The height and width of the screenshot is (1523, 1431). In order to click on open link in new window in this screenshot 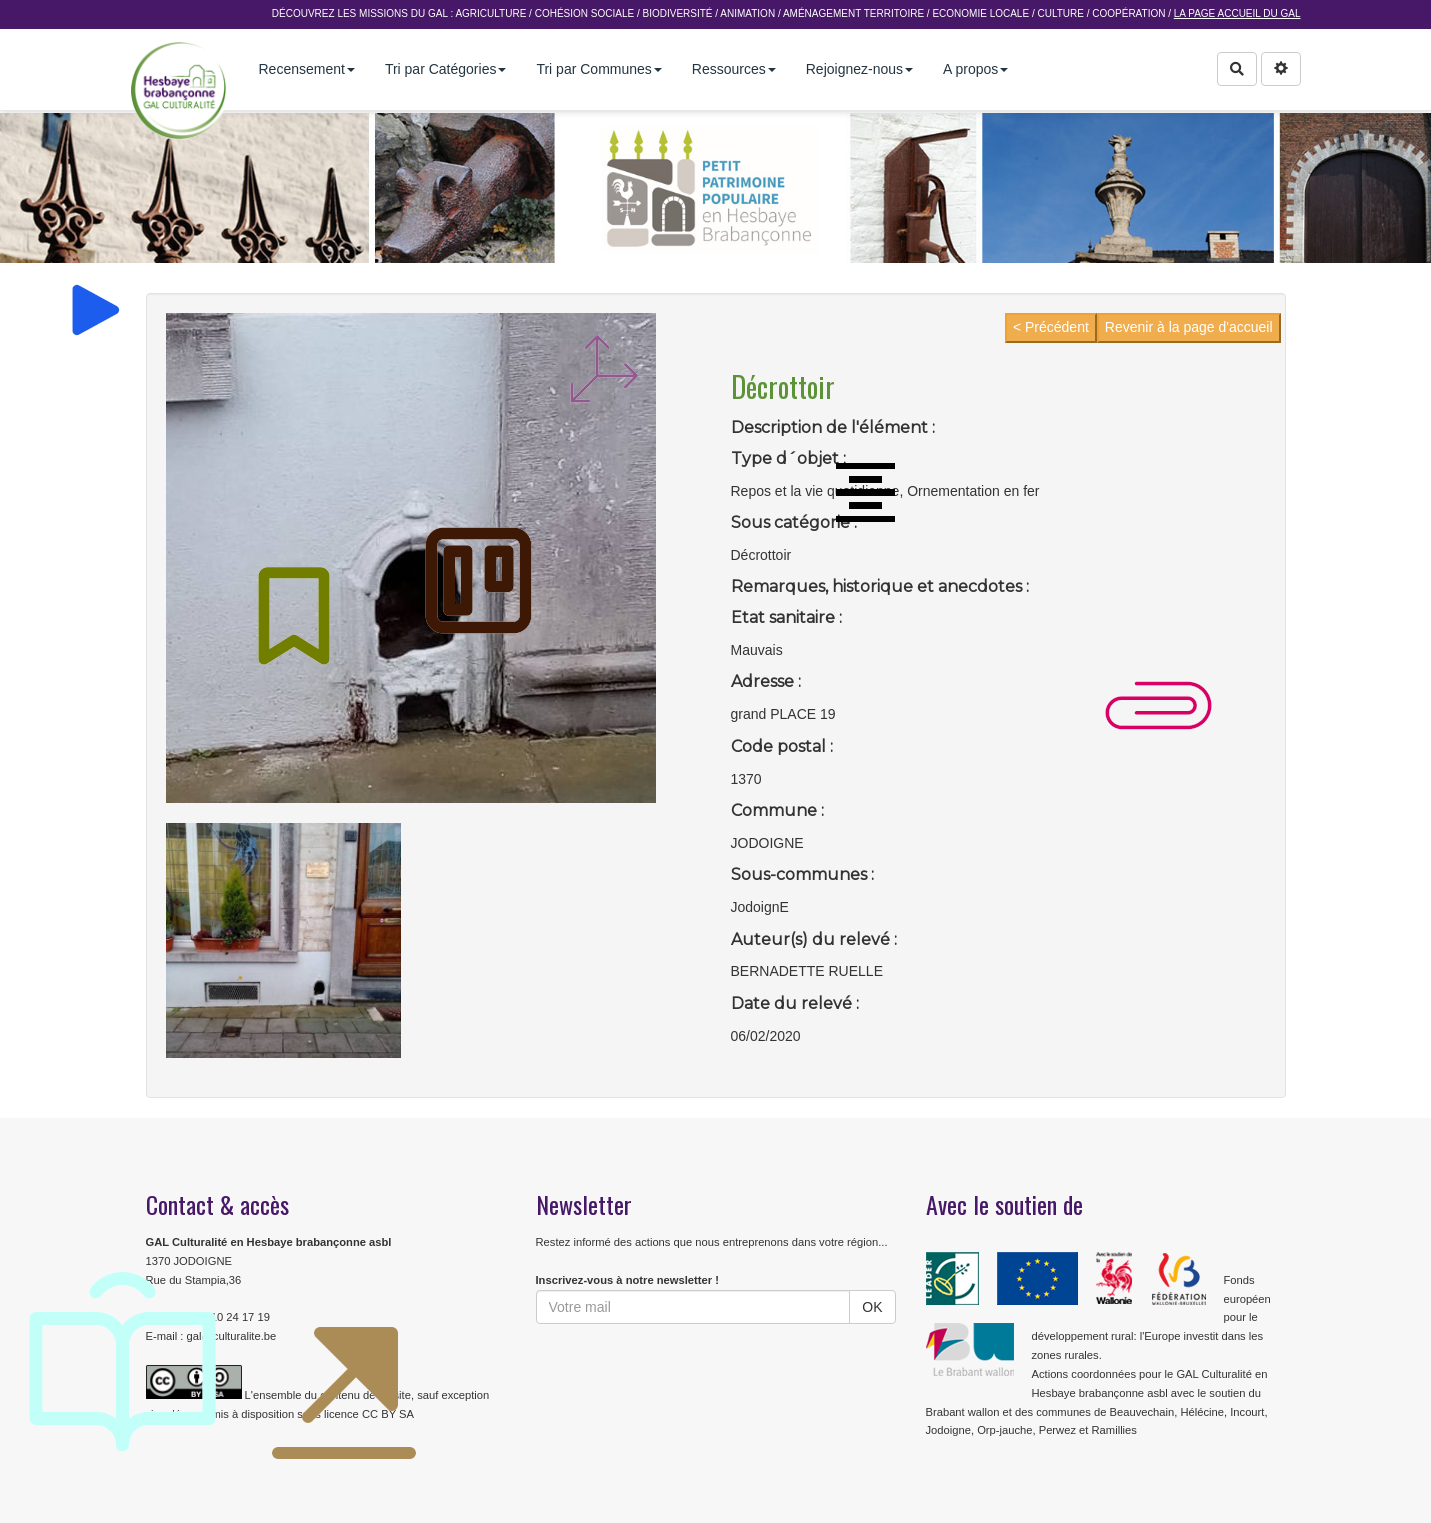, I will do `click(344, 1387)`.